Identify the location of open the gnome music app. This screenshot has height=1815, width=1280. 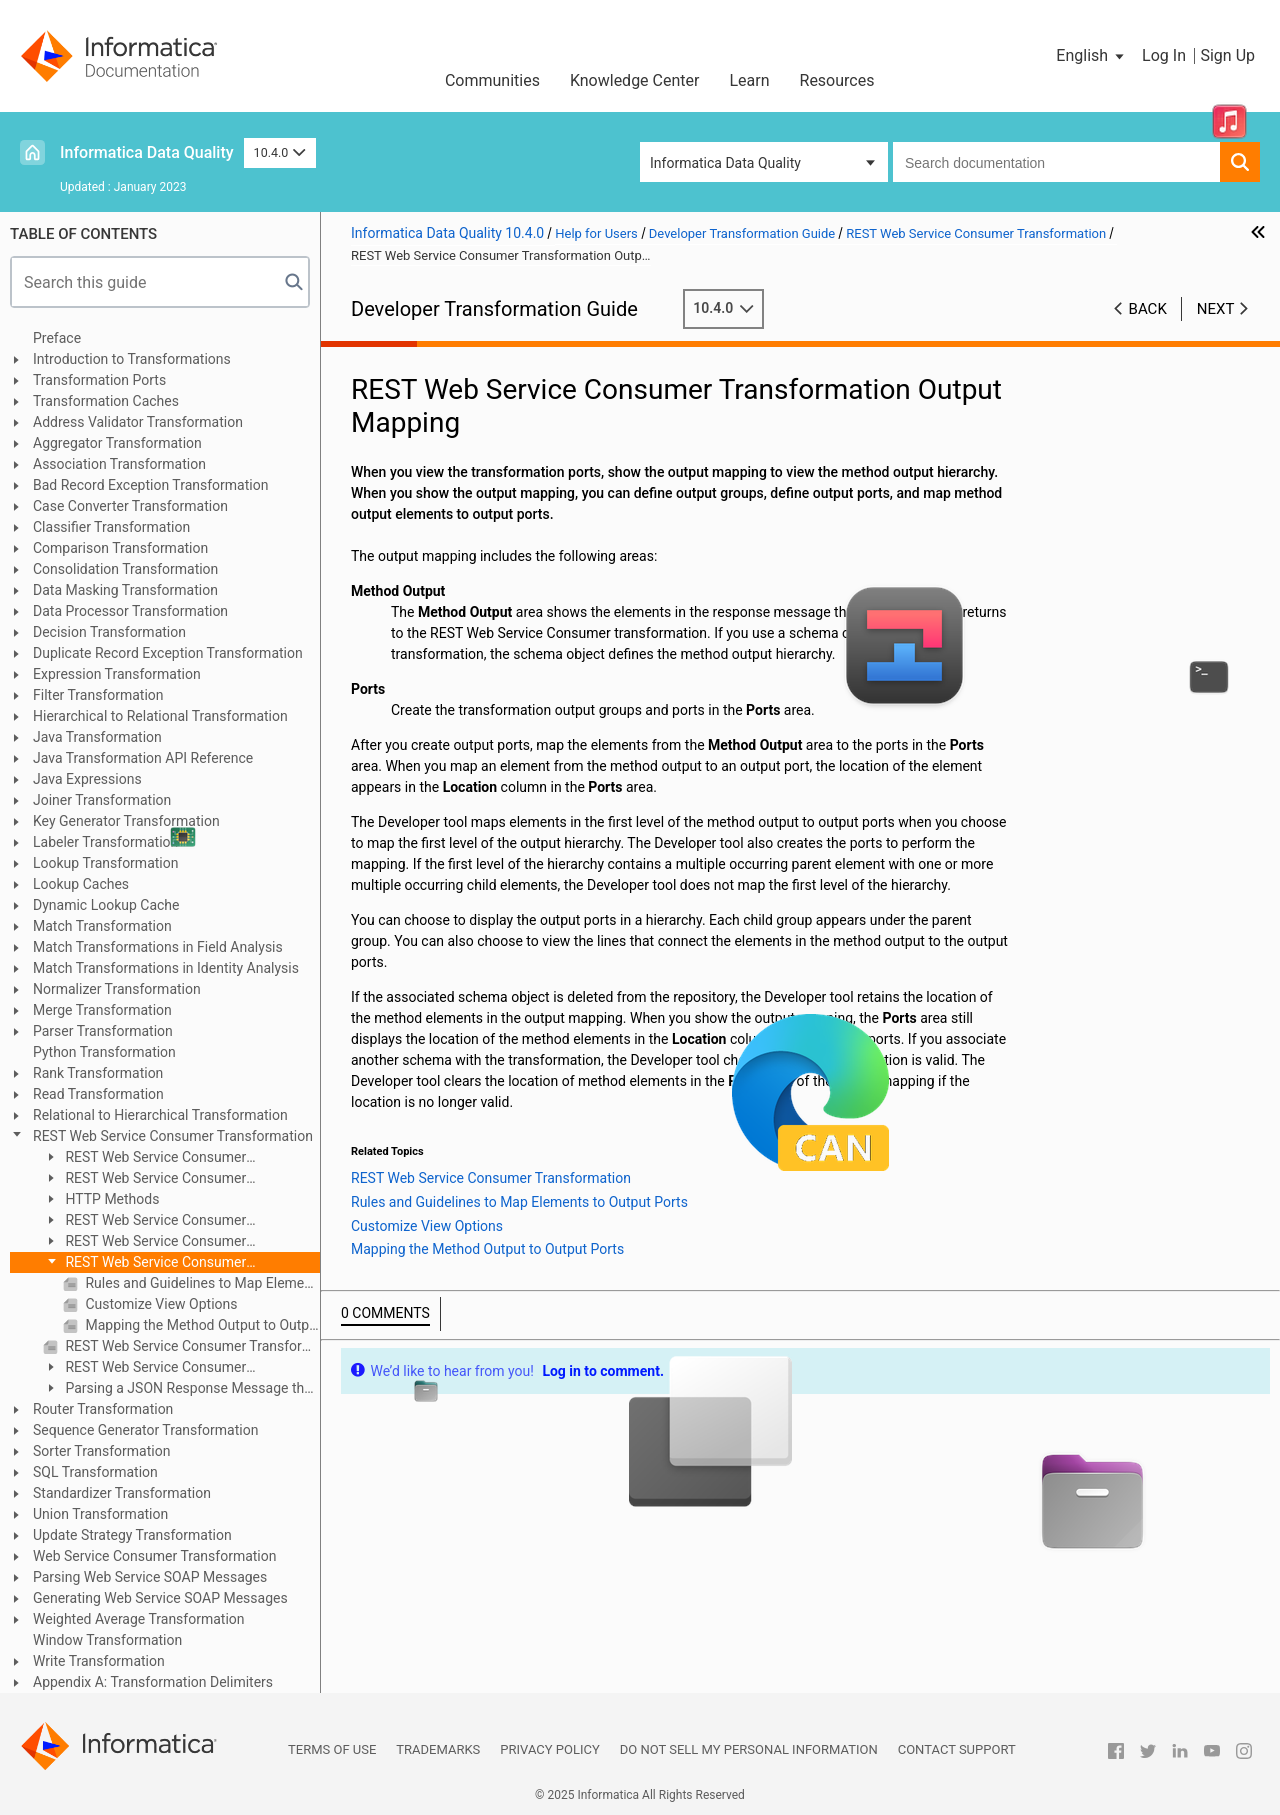
(1229, 121).